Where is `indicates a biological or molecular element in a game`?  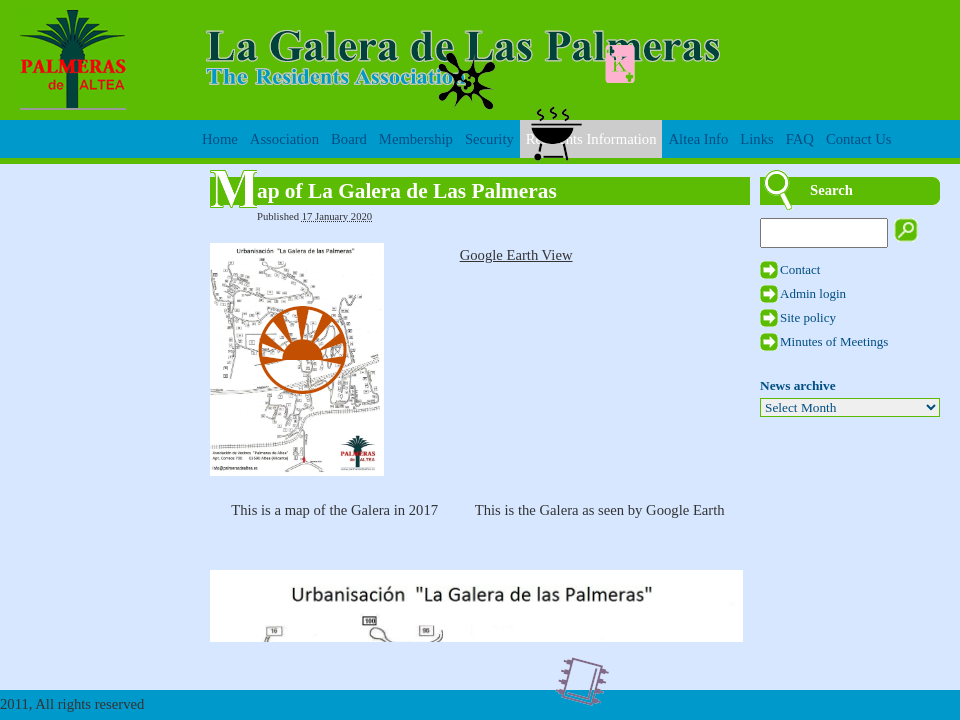
indicates a biological or molecular element in a game is located at coordinates (467, 81).